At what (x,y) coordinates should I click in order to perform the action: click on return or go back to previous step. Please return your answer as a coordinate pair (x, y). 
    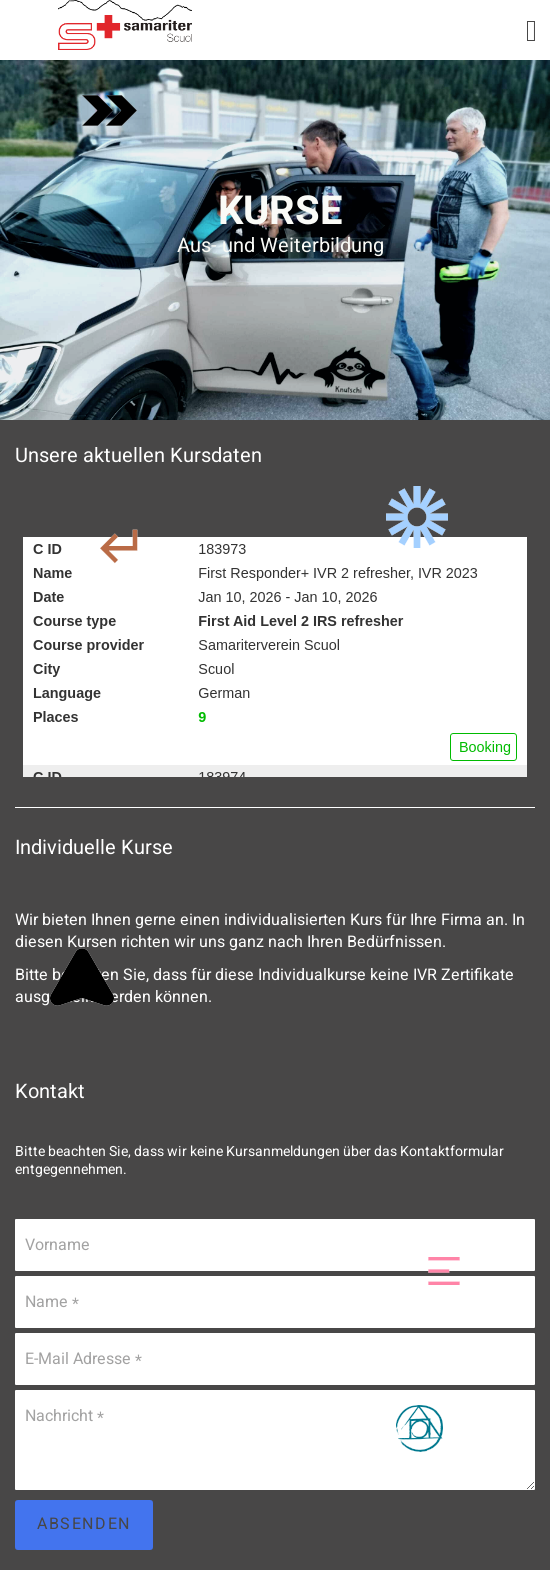
    Looking at the image, I should click on (121, 546).